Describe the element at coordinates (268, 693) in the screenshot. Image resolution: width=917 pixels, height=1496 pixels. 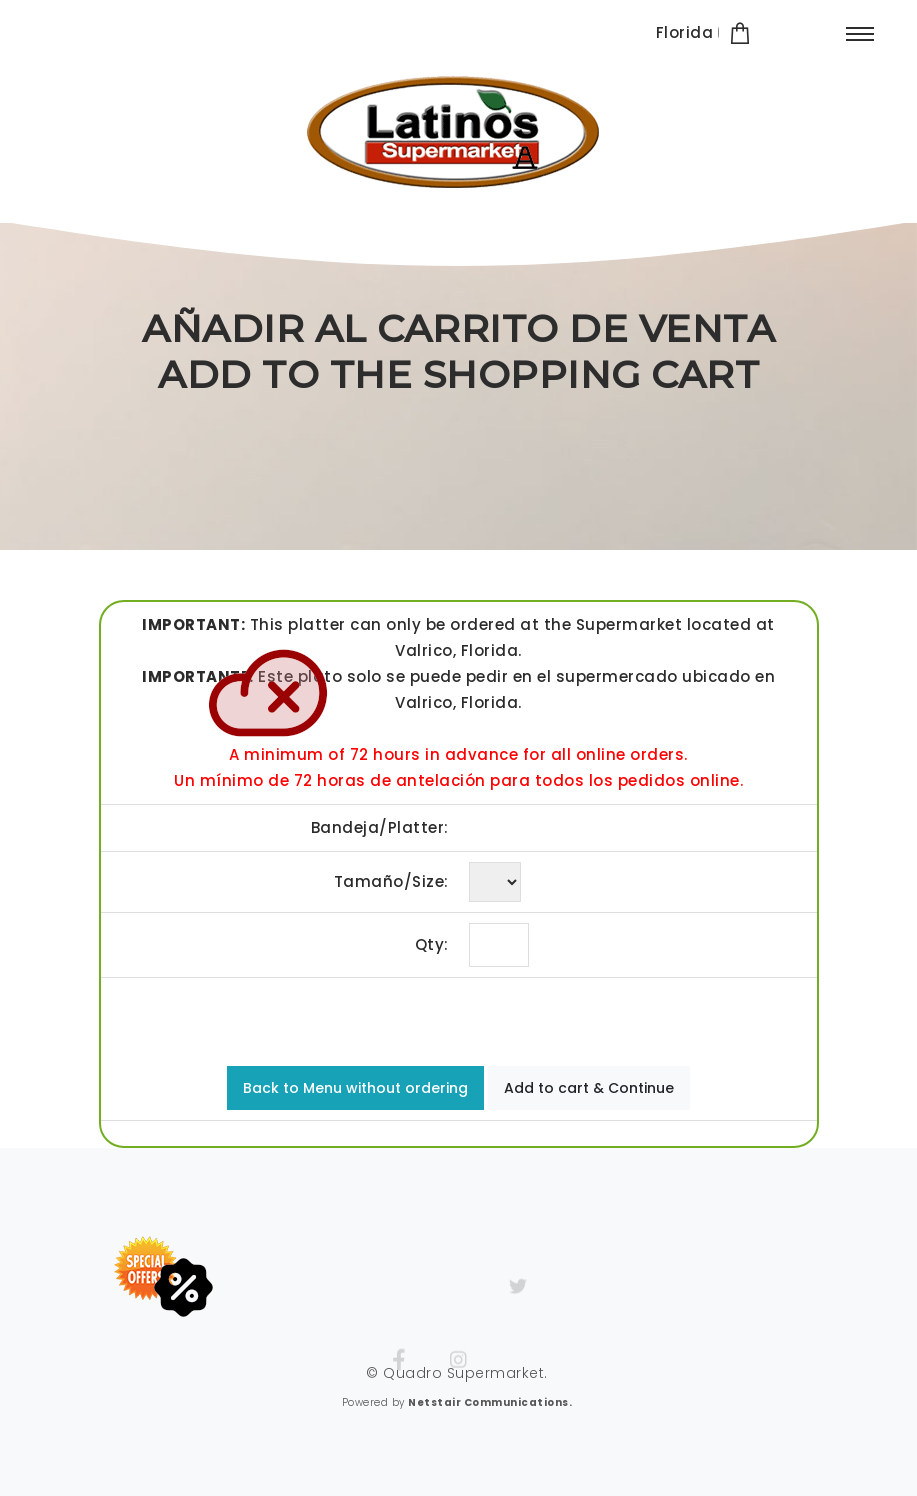
I see `disconnect from cloud storage` at that location.